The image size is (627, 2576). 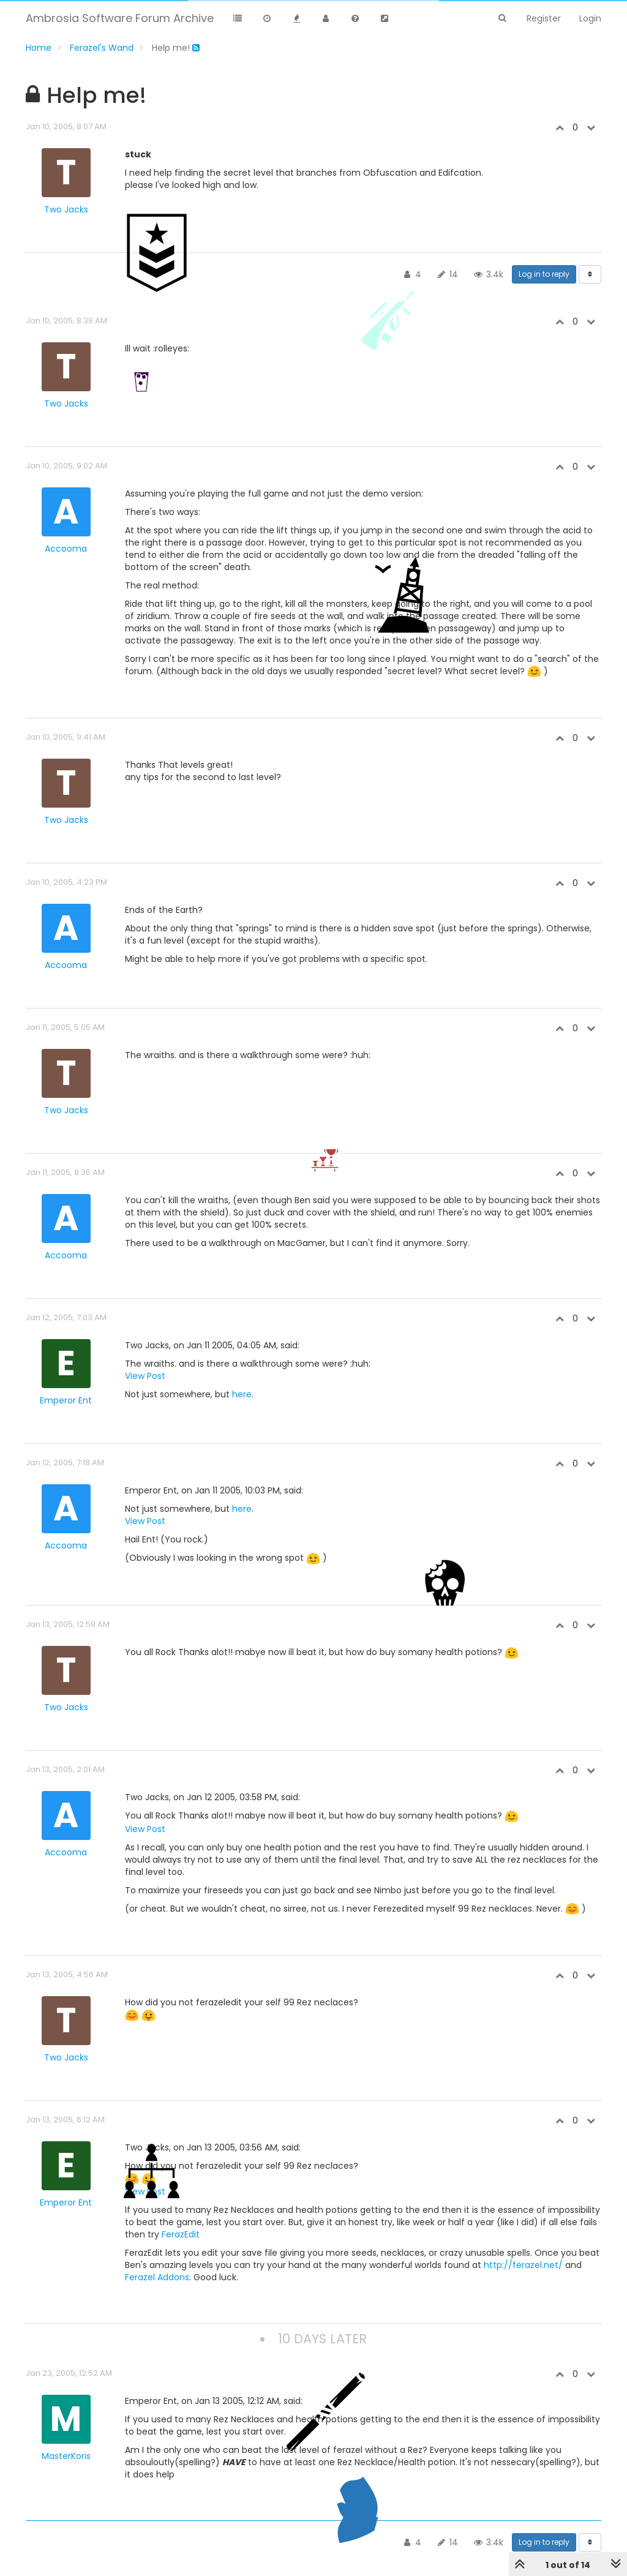 What do you see at coordinates (325, 1159) in the screenshot?
I see `view your achievements and awards` at bounding box center [325, 1159].